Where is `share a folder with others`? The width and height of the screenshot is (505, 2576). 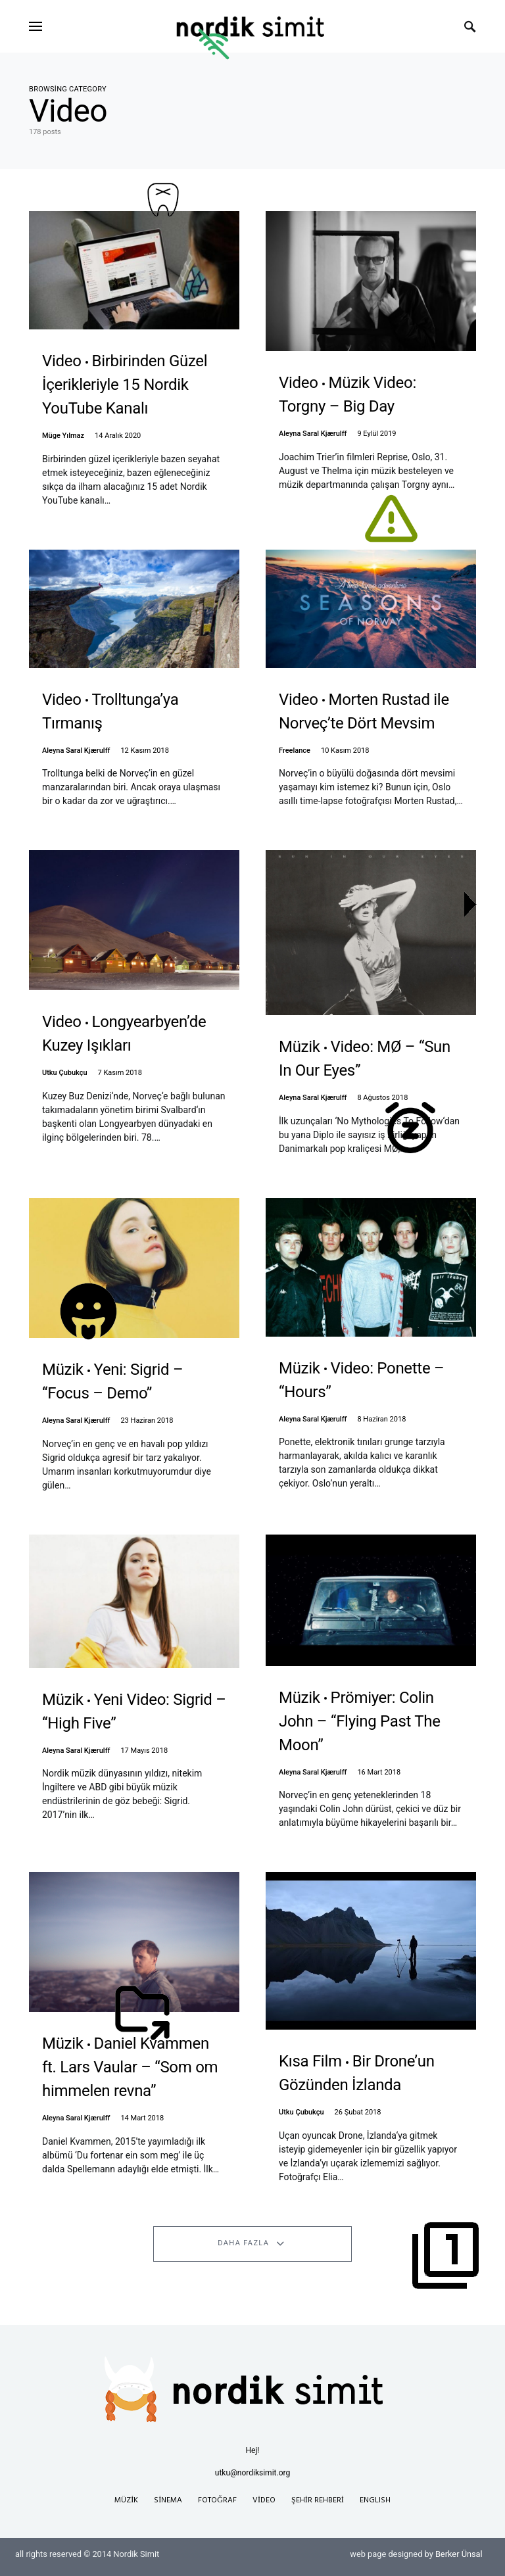
share a folder with others is located at coordinates (142, 2010).